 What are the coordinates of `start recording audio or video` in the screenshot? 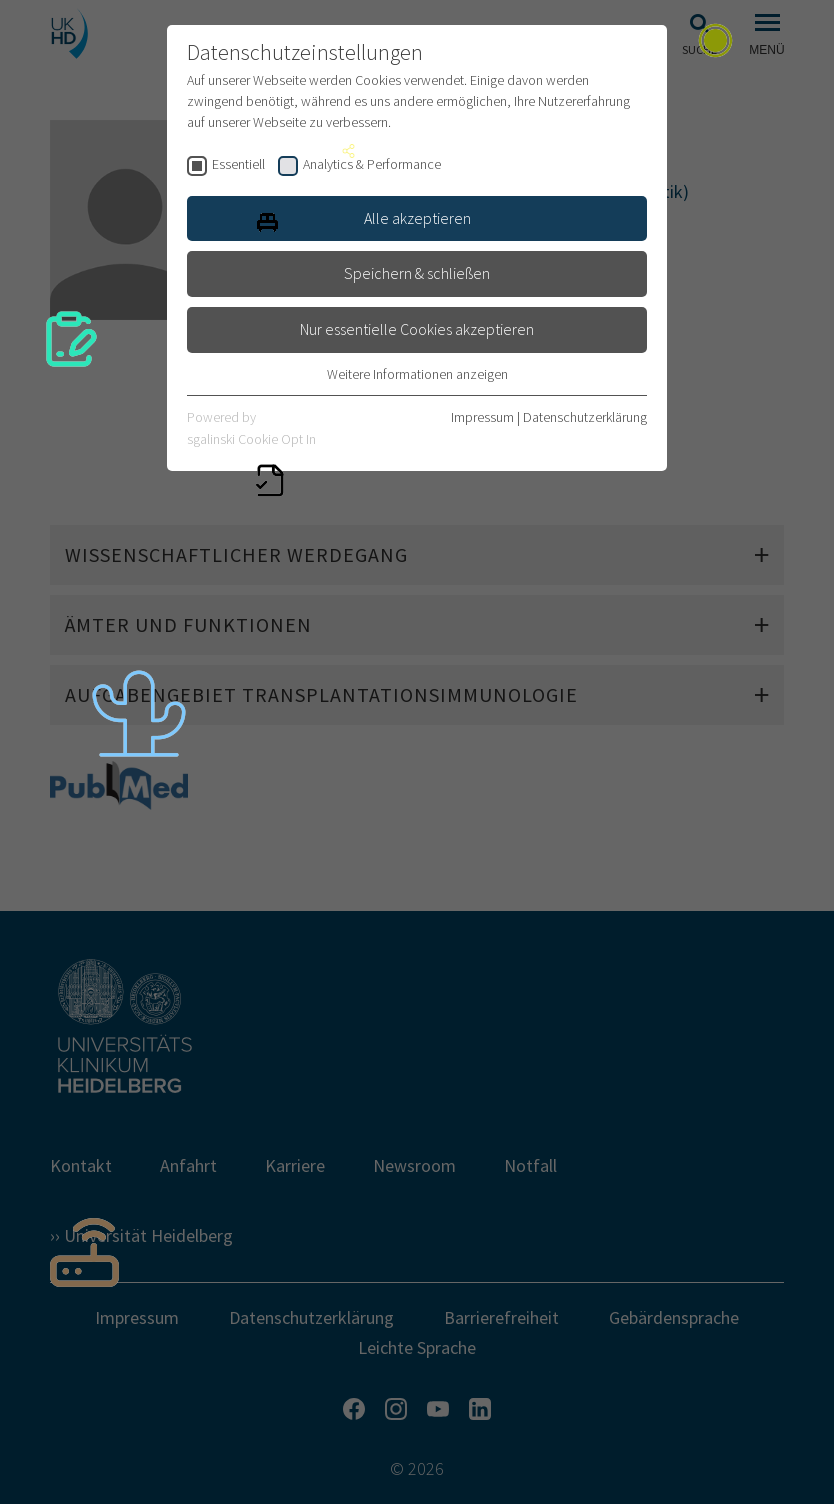 It's located at (715, 40).